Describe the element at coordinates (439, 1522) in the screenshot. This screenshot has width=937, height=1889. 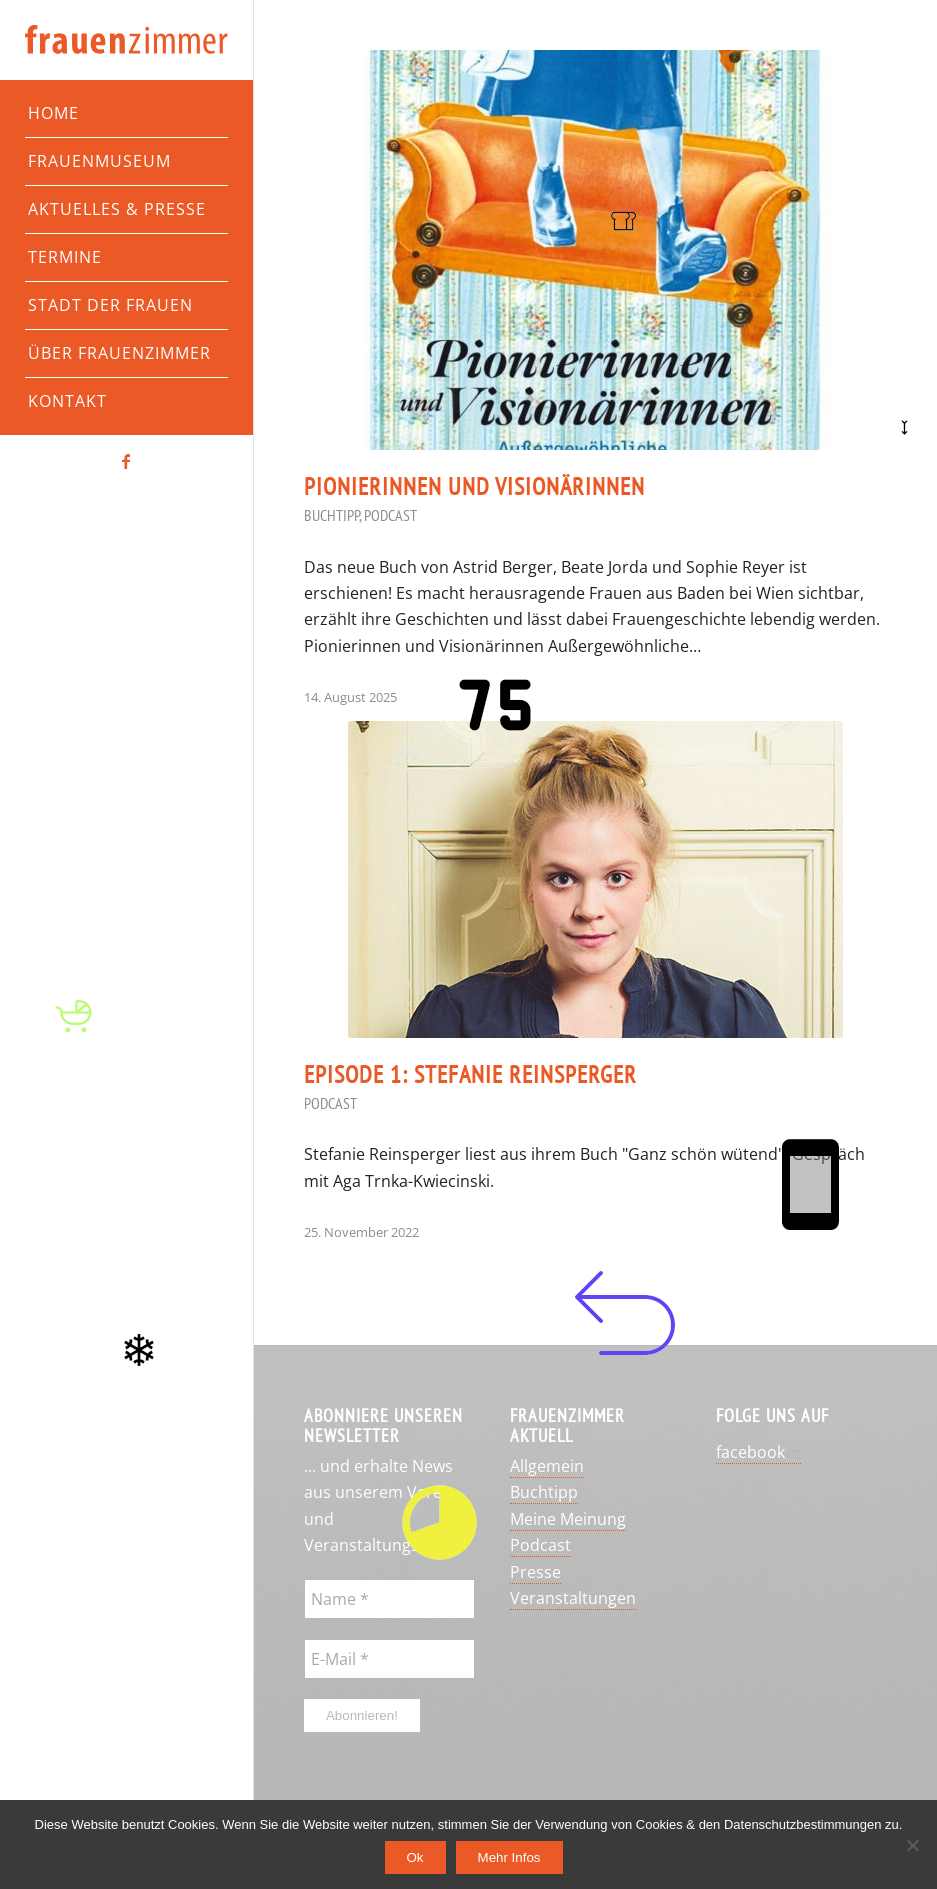
I see `indicates 70% progress or completion` at that location.